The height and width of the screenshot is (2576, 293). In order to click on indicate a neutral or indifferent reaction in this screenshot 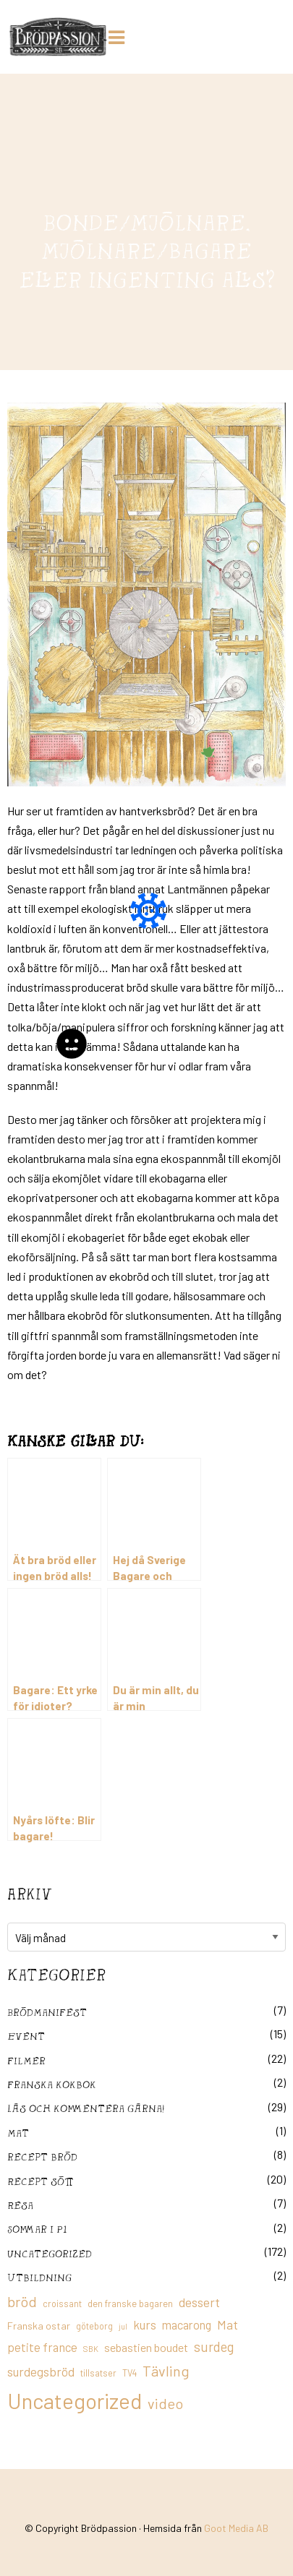, I will do `click(72, 1044)`.